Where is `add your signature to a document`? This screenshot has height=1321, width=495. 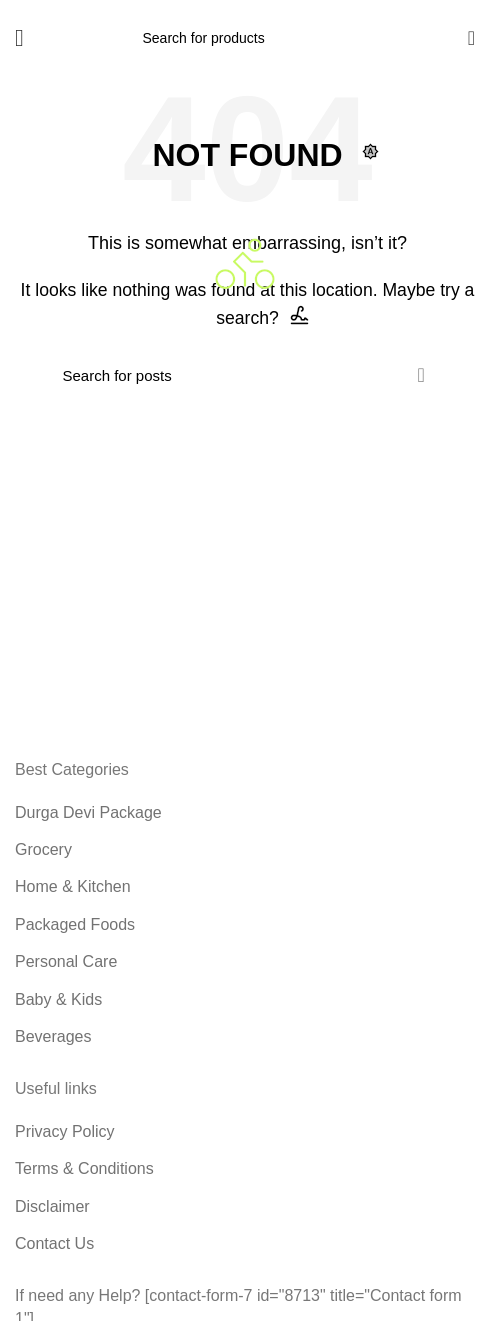 add your signature to a document is located at coordinates (299, 315).